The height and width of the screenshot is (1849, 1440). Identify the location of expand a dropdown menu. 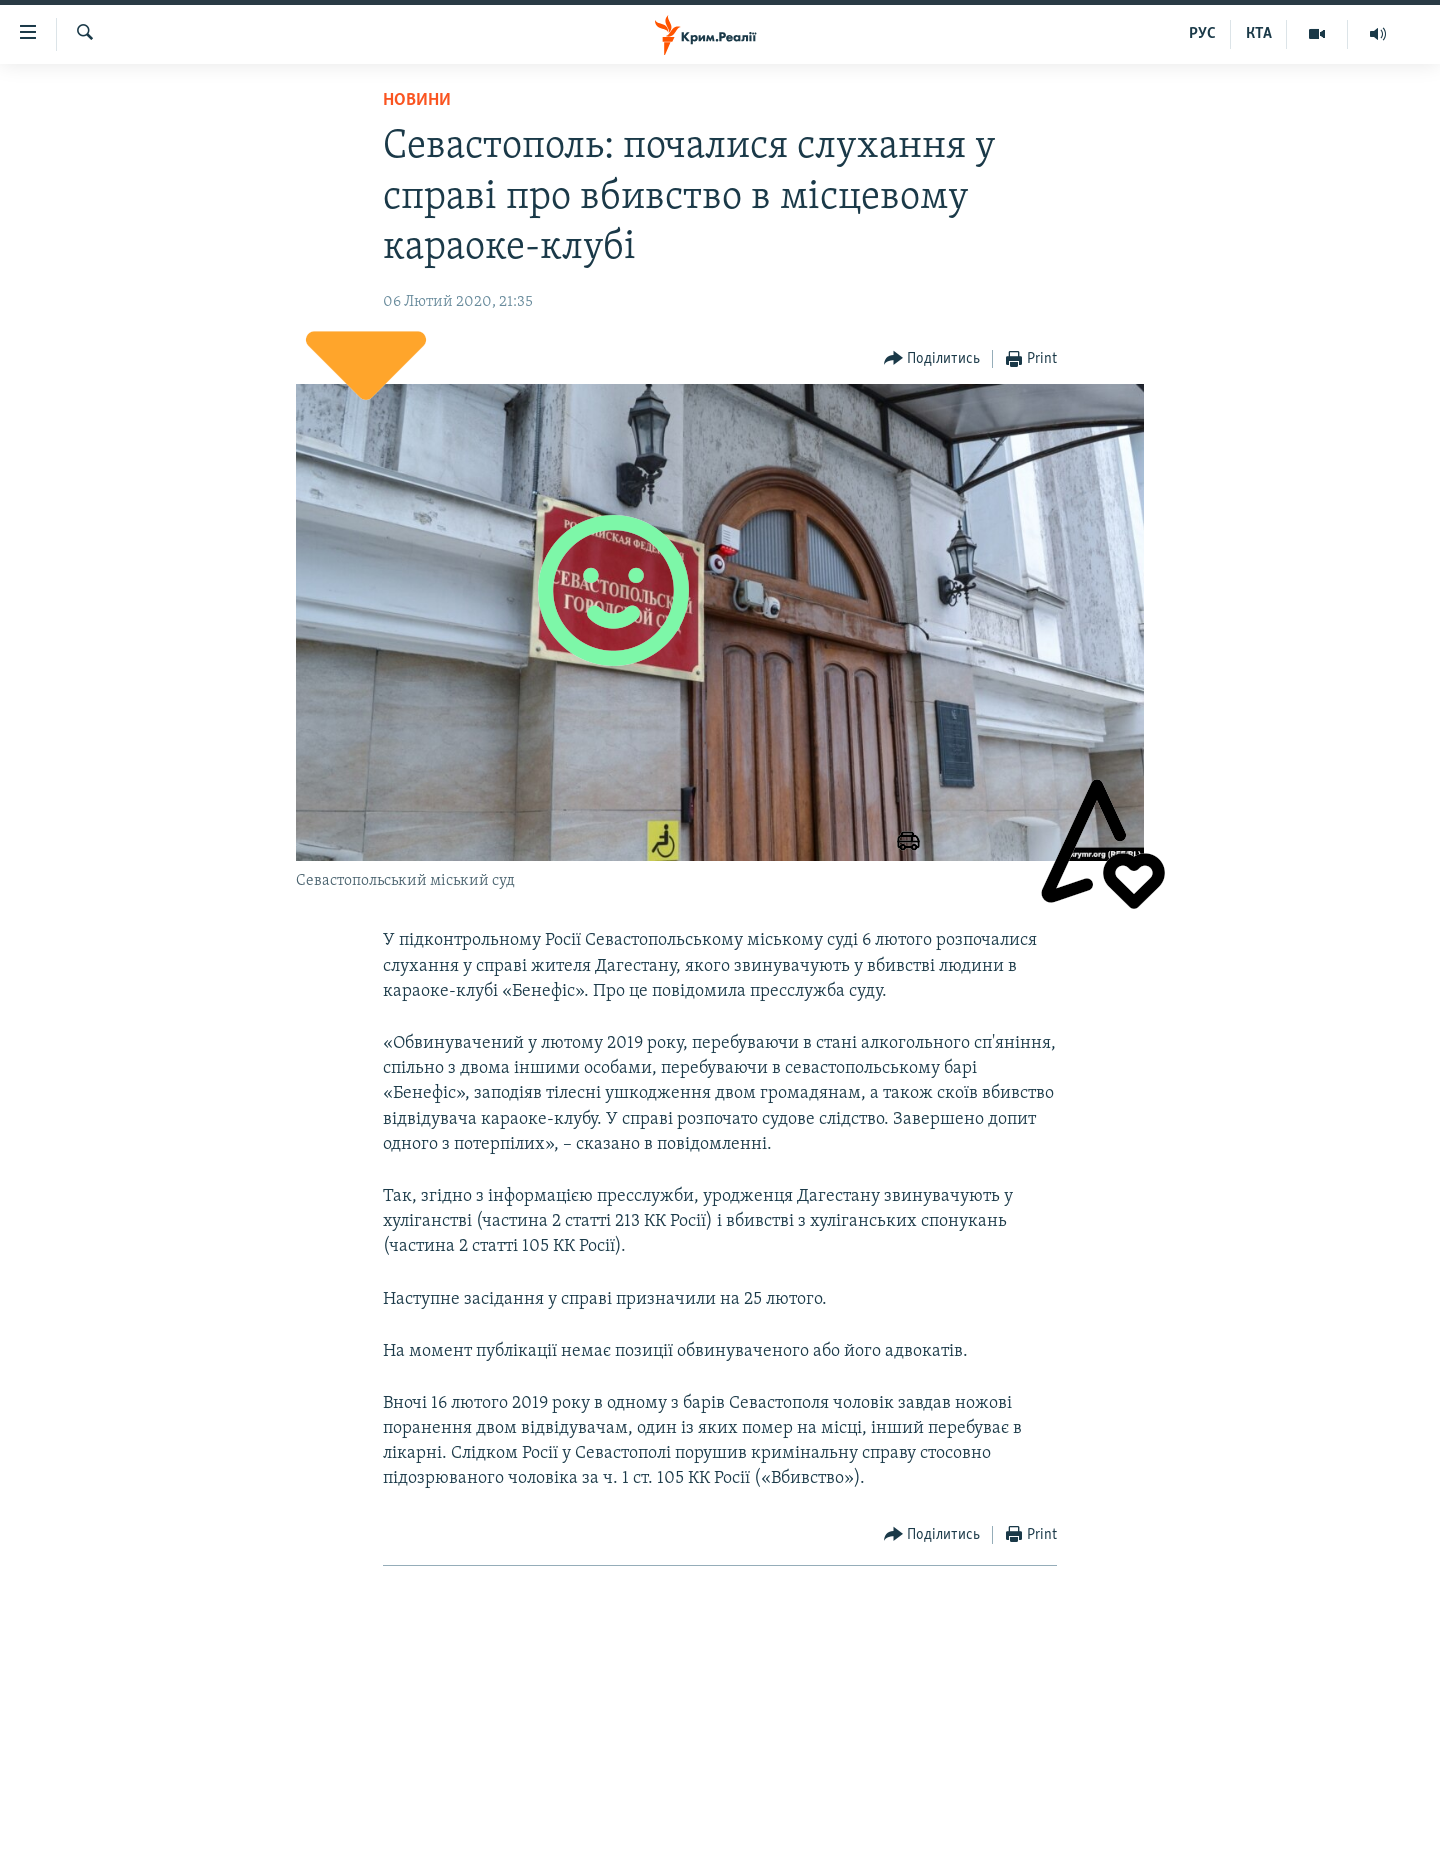
(366, 357).